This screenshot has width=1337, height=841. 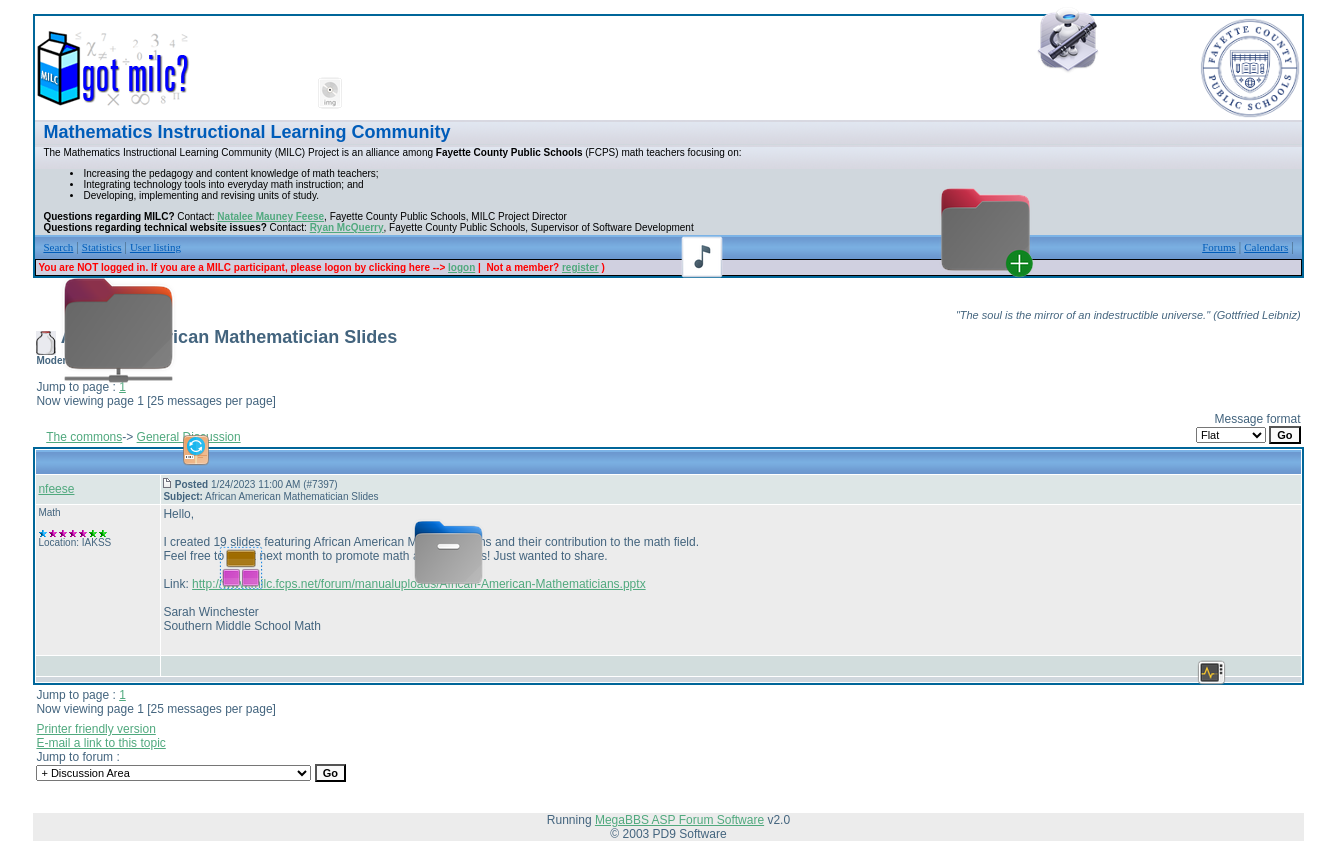 What do you see at coordinates (1068, 40) in the screenshot?
I see `launch automator to create automated workflows` at bounding box center [1068, 40].